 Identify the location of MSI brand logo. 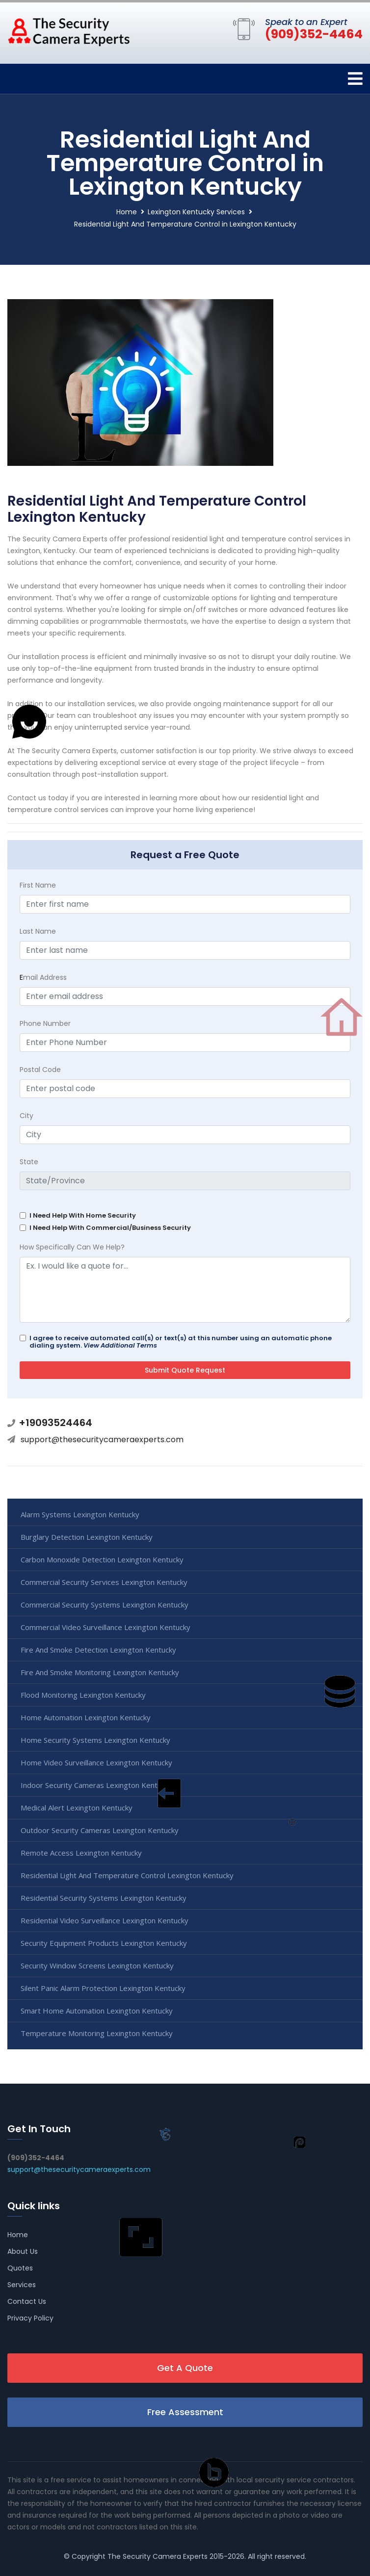
(165, 2134).